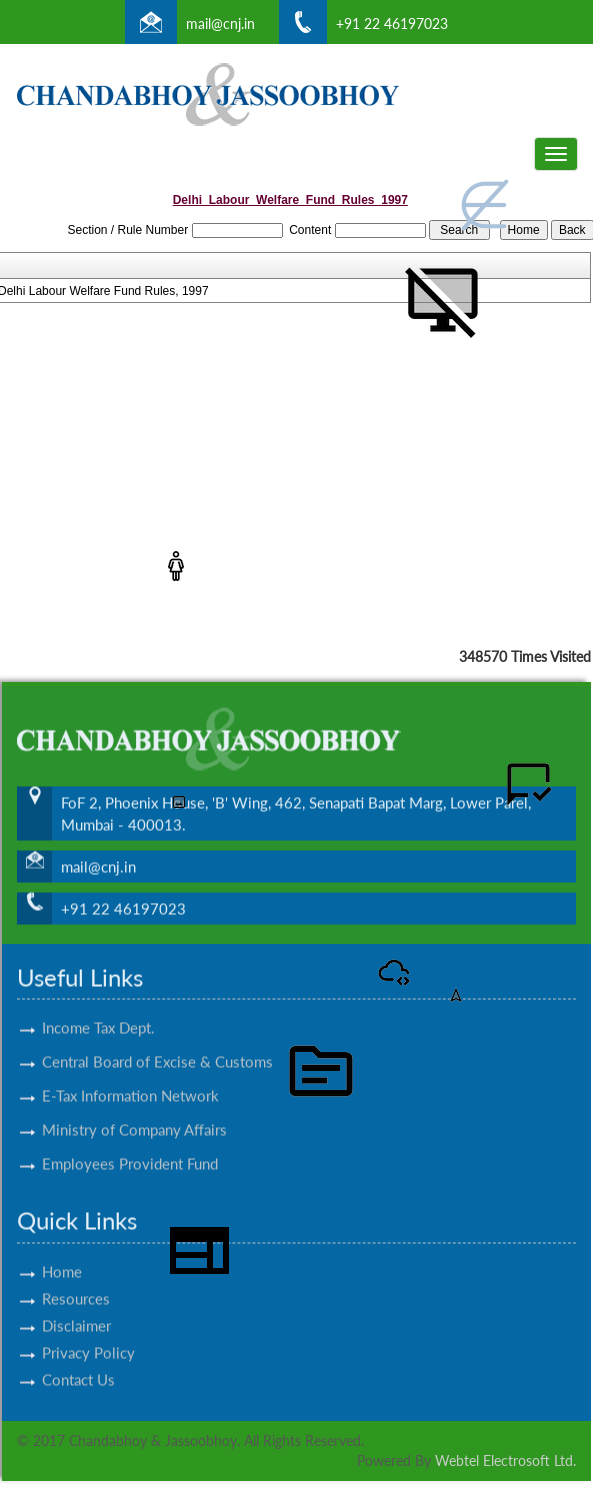 This screenshot has width=593, height=1511. What do you see at coordinates (528, 784) in the screenshot?
I see `mark a message as read` at bounding box center [528, 784].